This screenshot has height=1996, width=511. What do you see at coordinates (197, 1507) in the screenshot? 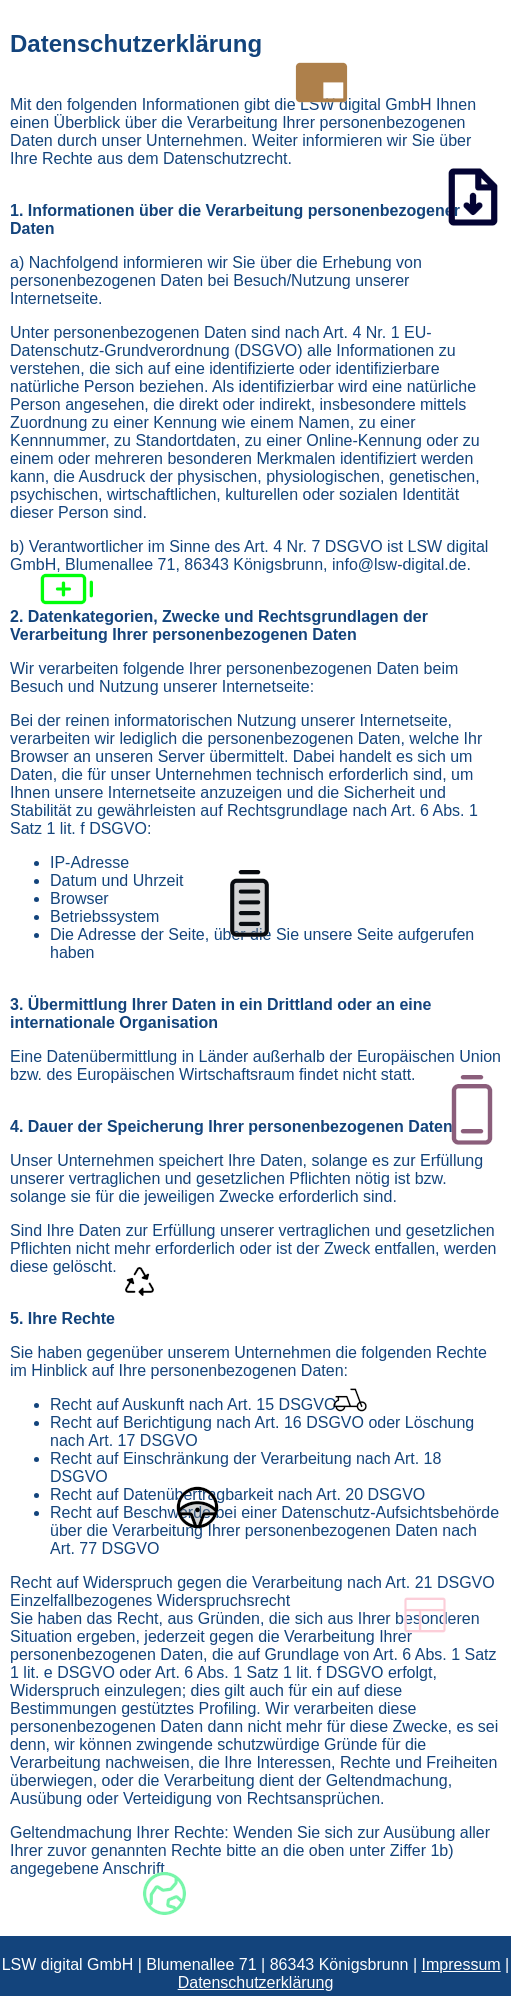
I see `access driving or navigation mode` at bounding box center [197, 1507].